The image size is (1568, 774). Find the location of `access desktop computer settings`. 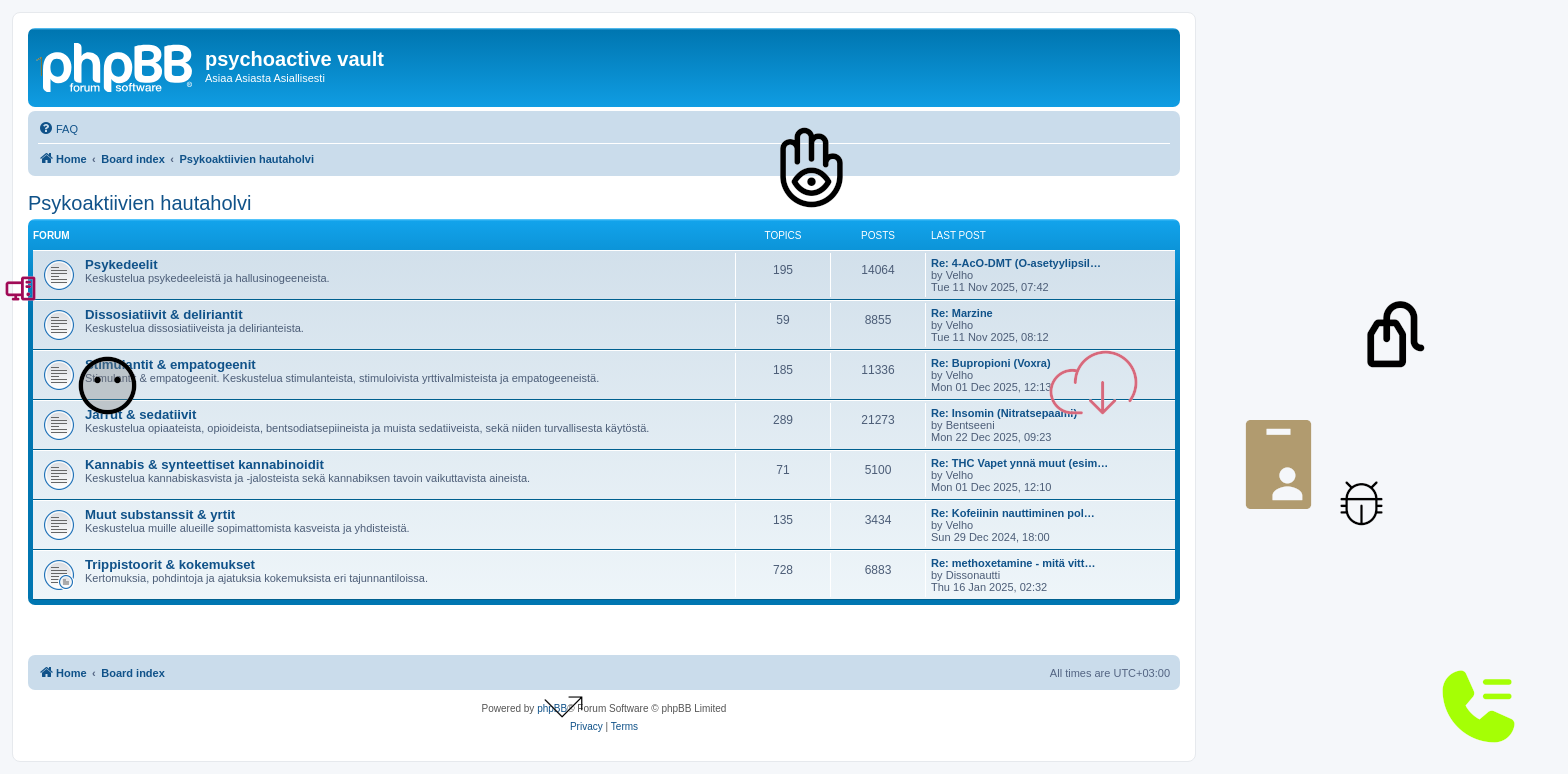

access desktop computer settings is located at coordinates (20, 288).